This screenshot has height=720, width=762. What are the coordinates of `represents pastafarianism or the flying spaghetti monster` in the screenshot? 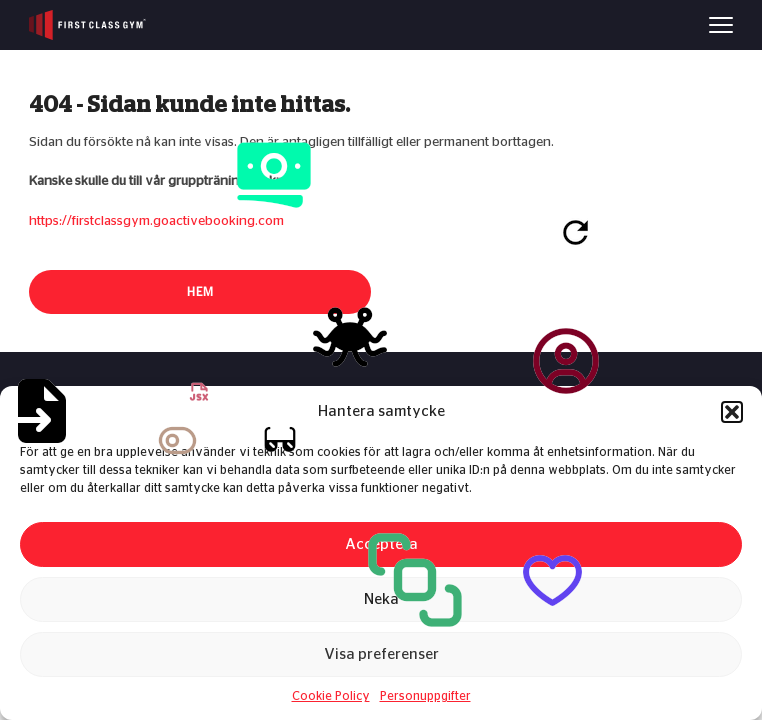 It's located at (350, 337).